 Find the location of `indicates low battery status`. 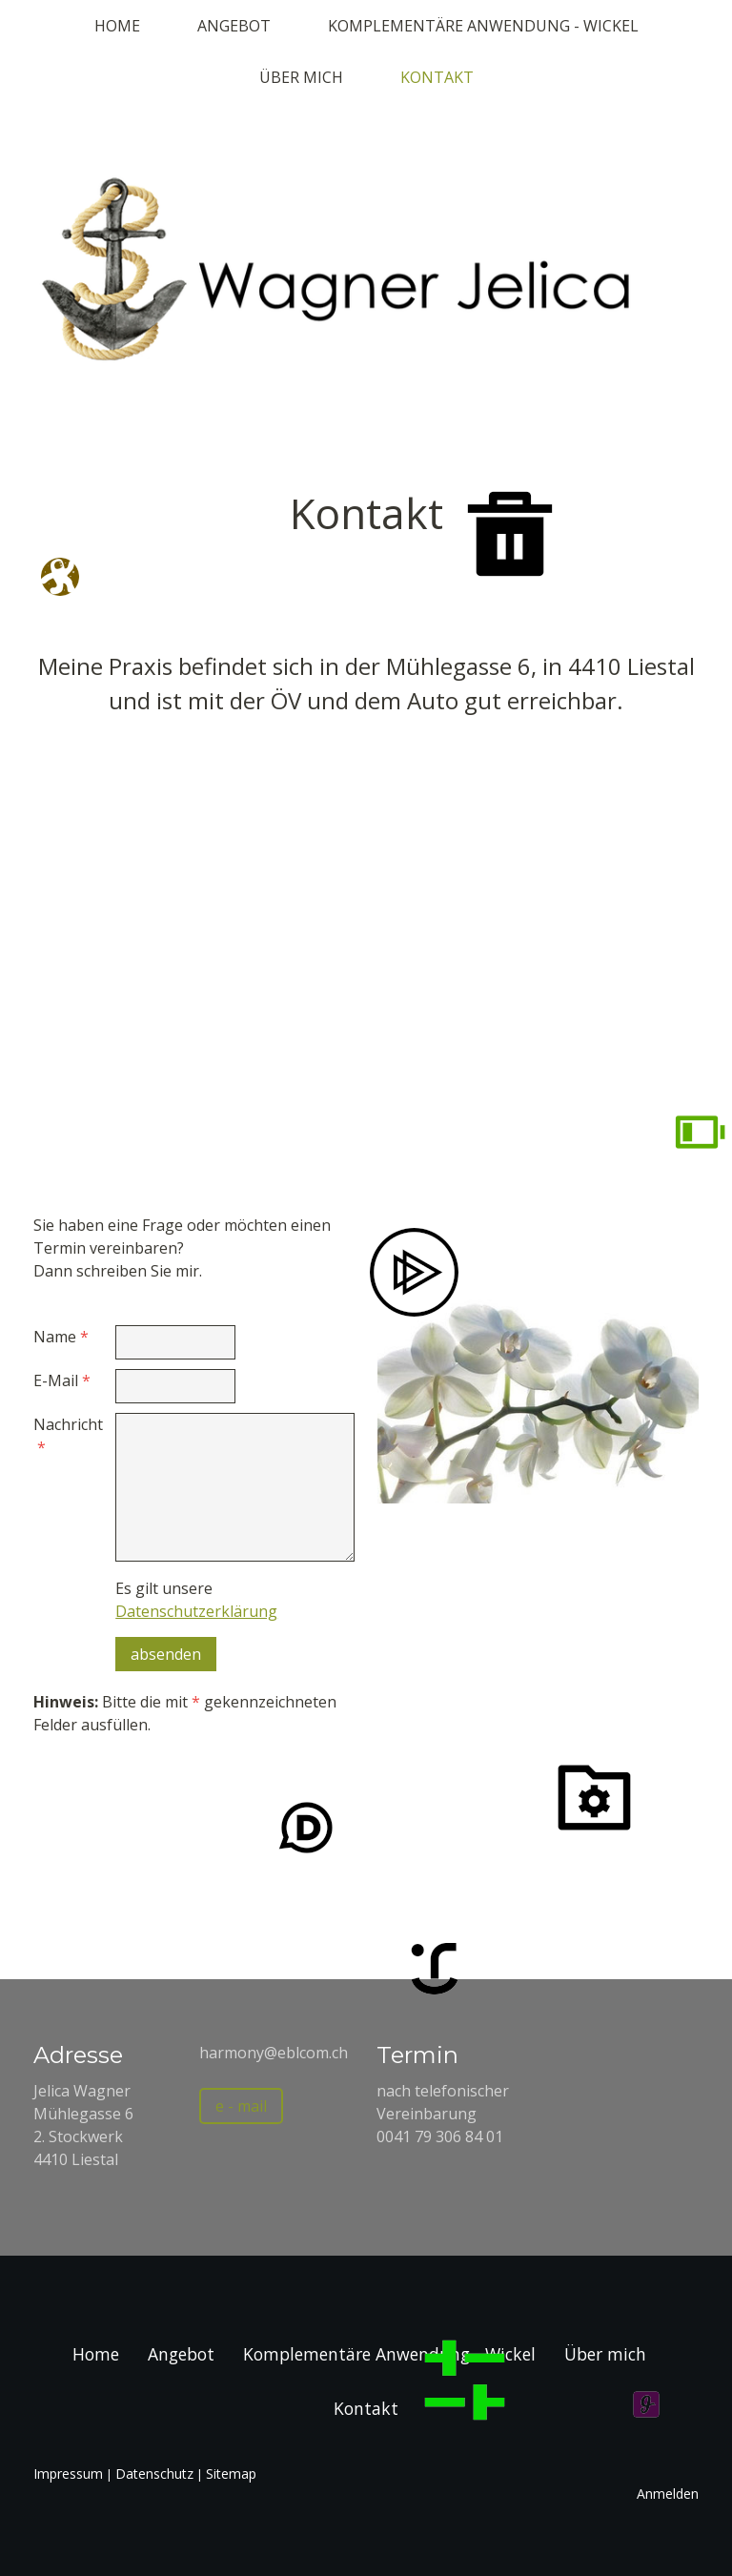

indicates low battery status is located at coordinates (699, 1132).